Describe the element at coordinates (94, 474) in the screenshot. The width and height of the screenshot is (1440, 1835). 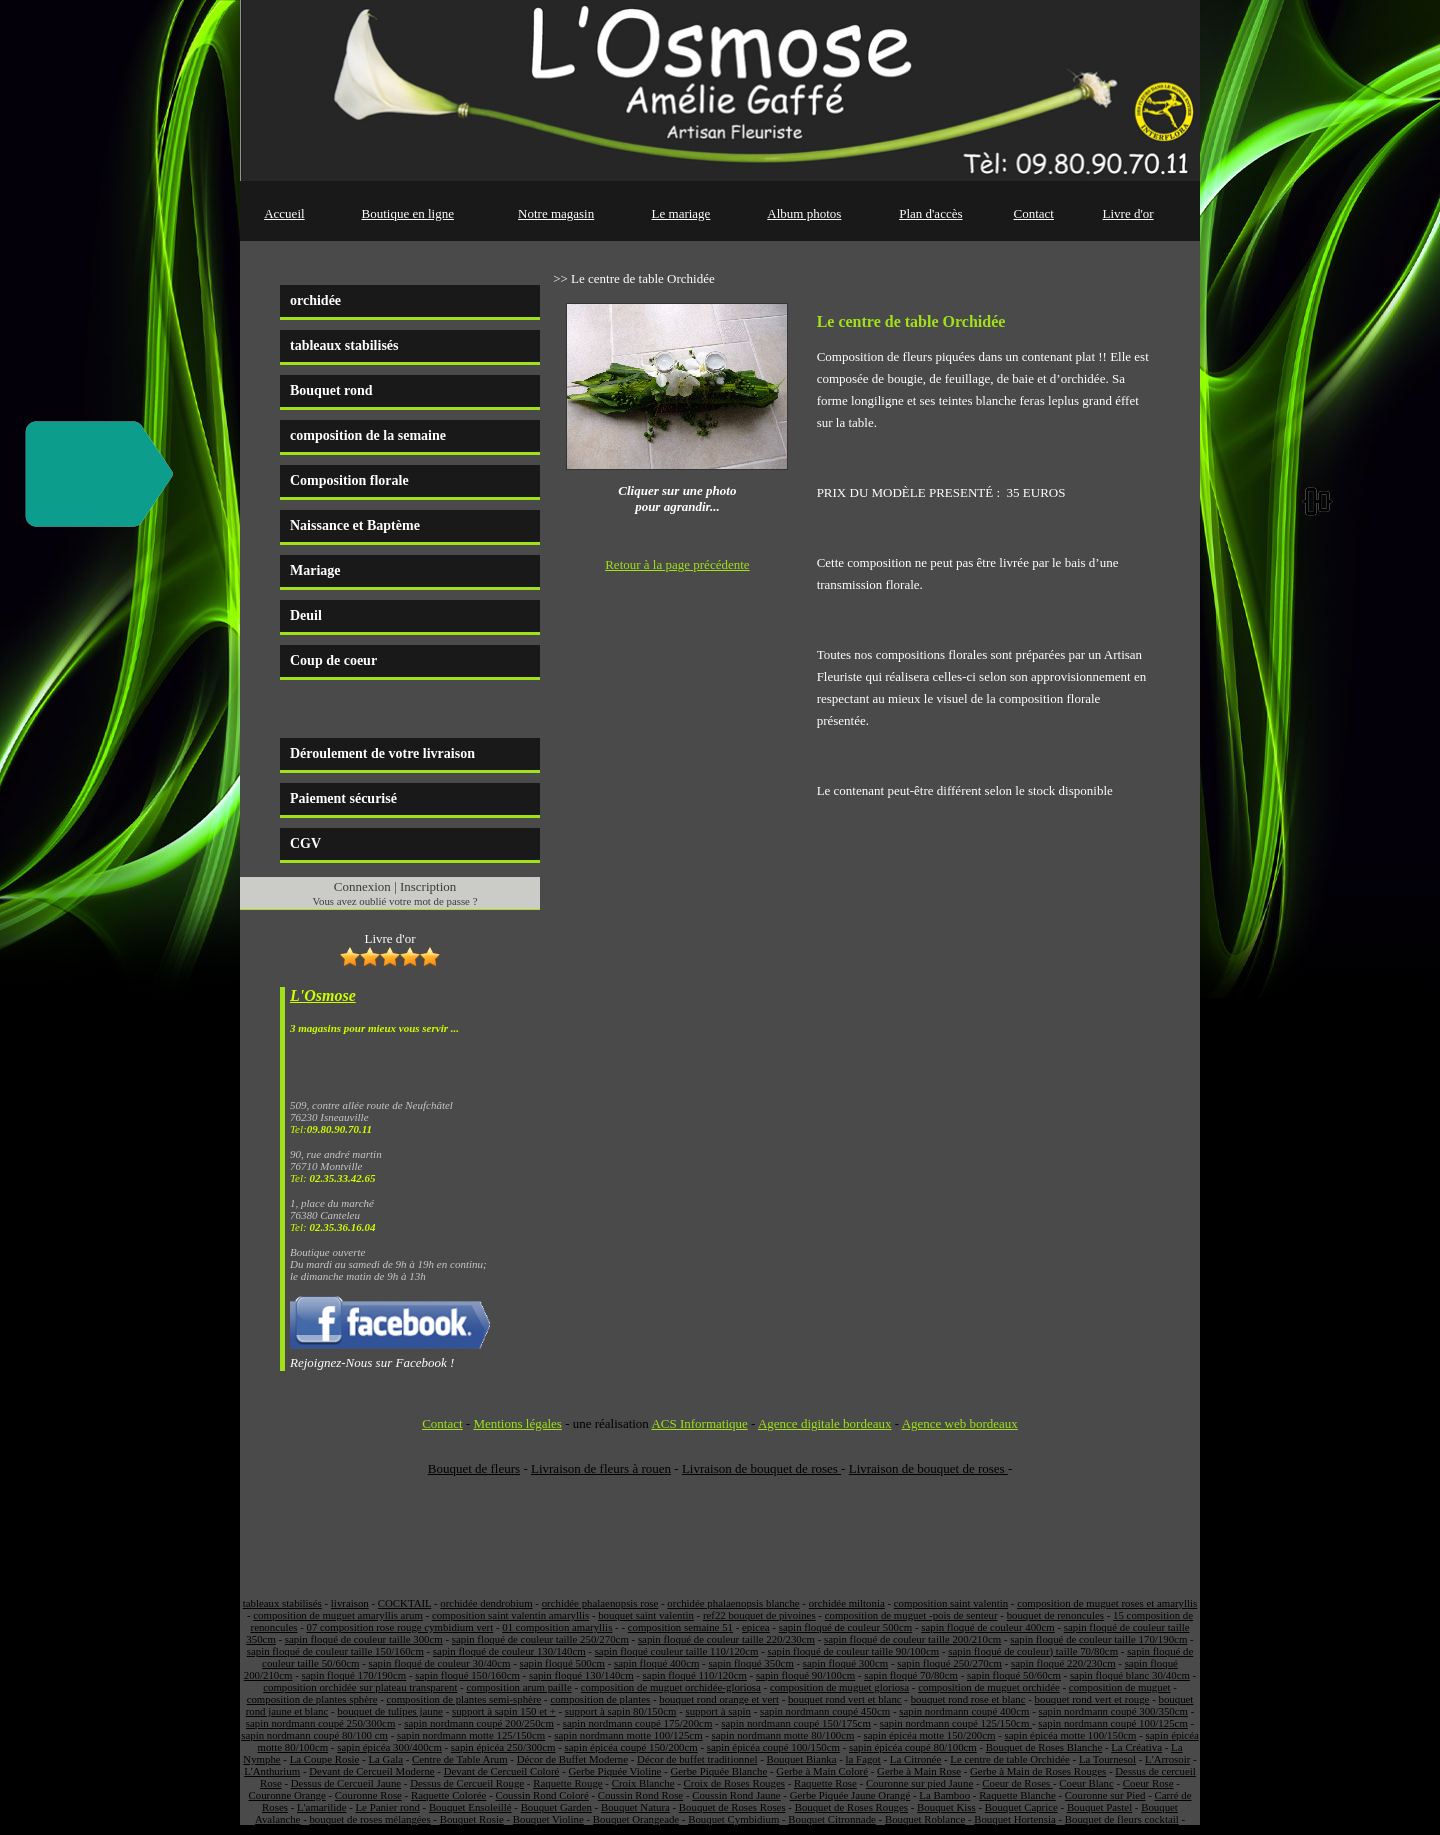
I see `add a tag or label to an item` at that location.